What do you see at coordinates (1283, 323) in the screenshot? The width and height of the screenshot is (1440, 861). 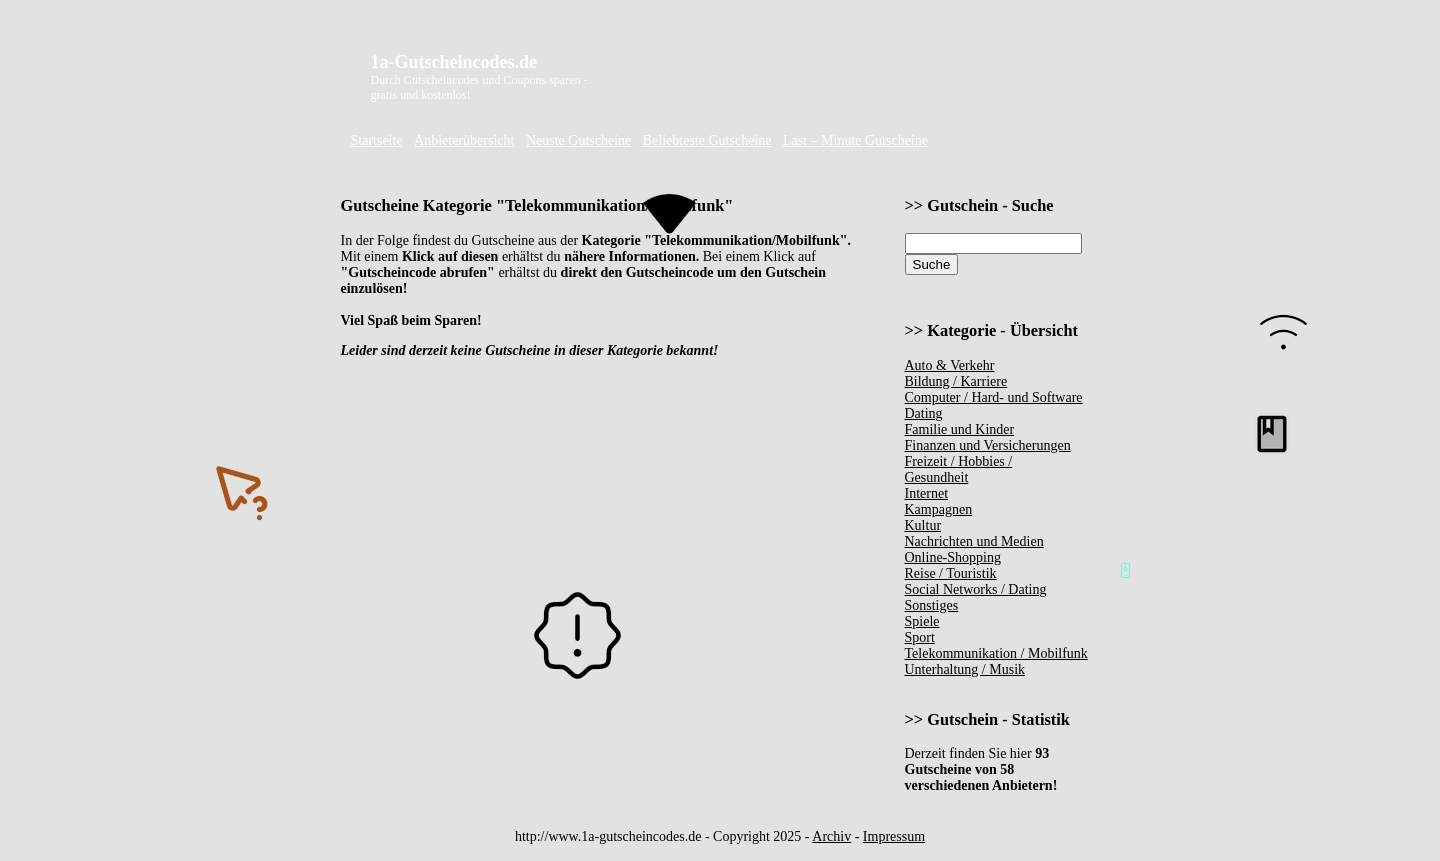 I see `indicates moderate wifi signal strength` at bounding box center [1283, 323].